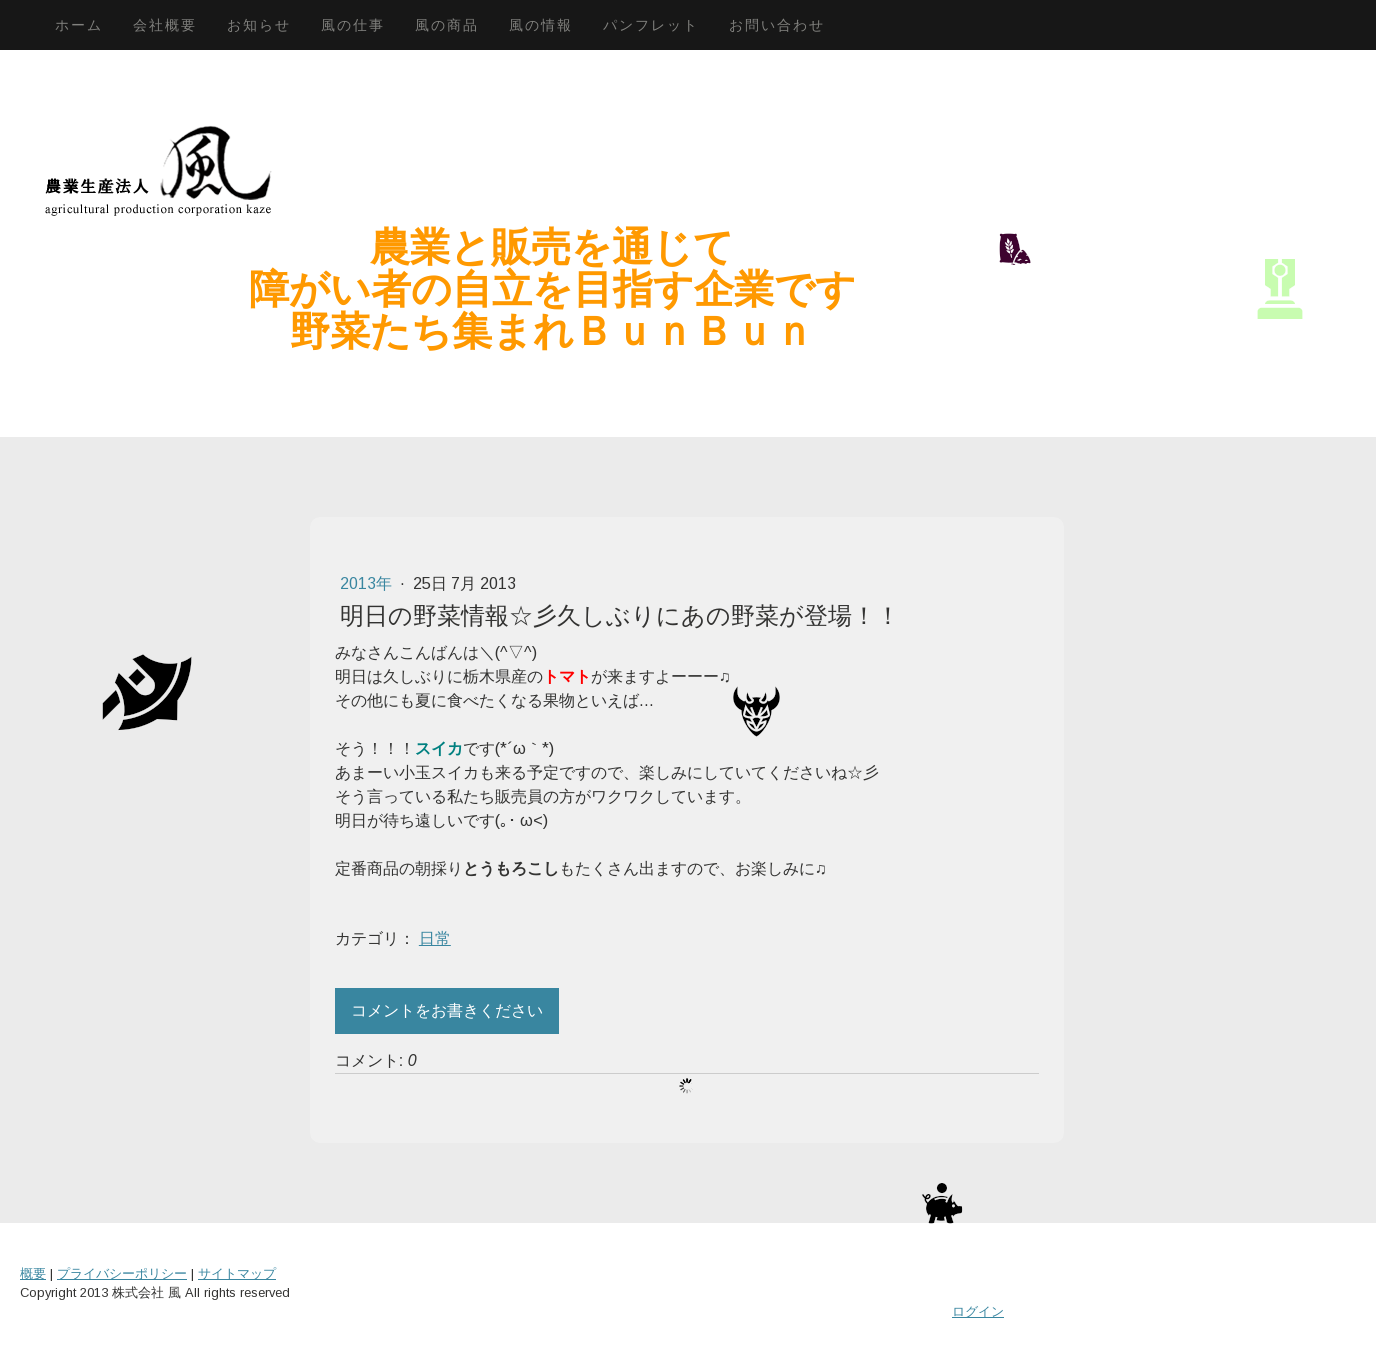 The image size is (1376, 1362). I want to click on select halberd weapon in game inventory, so click(147, 697).